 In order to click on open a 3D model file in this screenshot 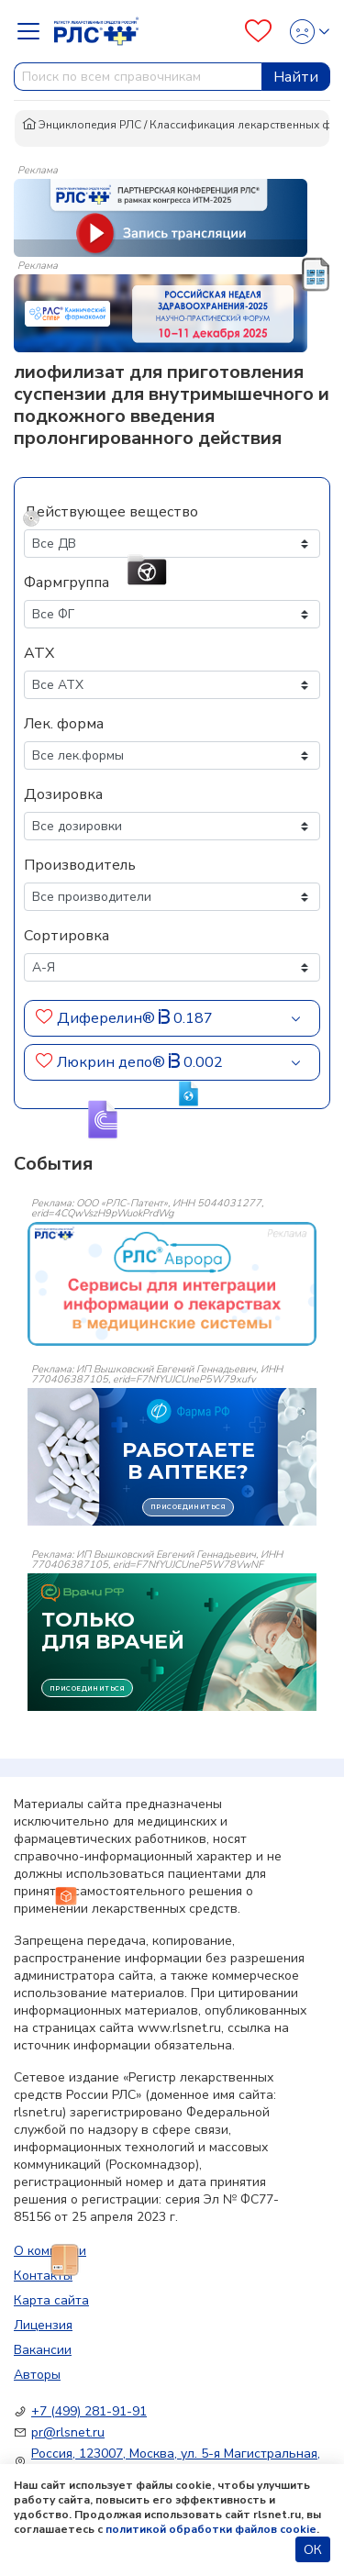, I will do `click(66, 1895)`.